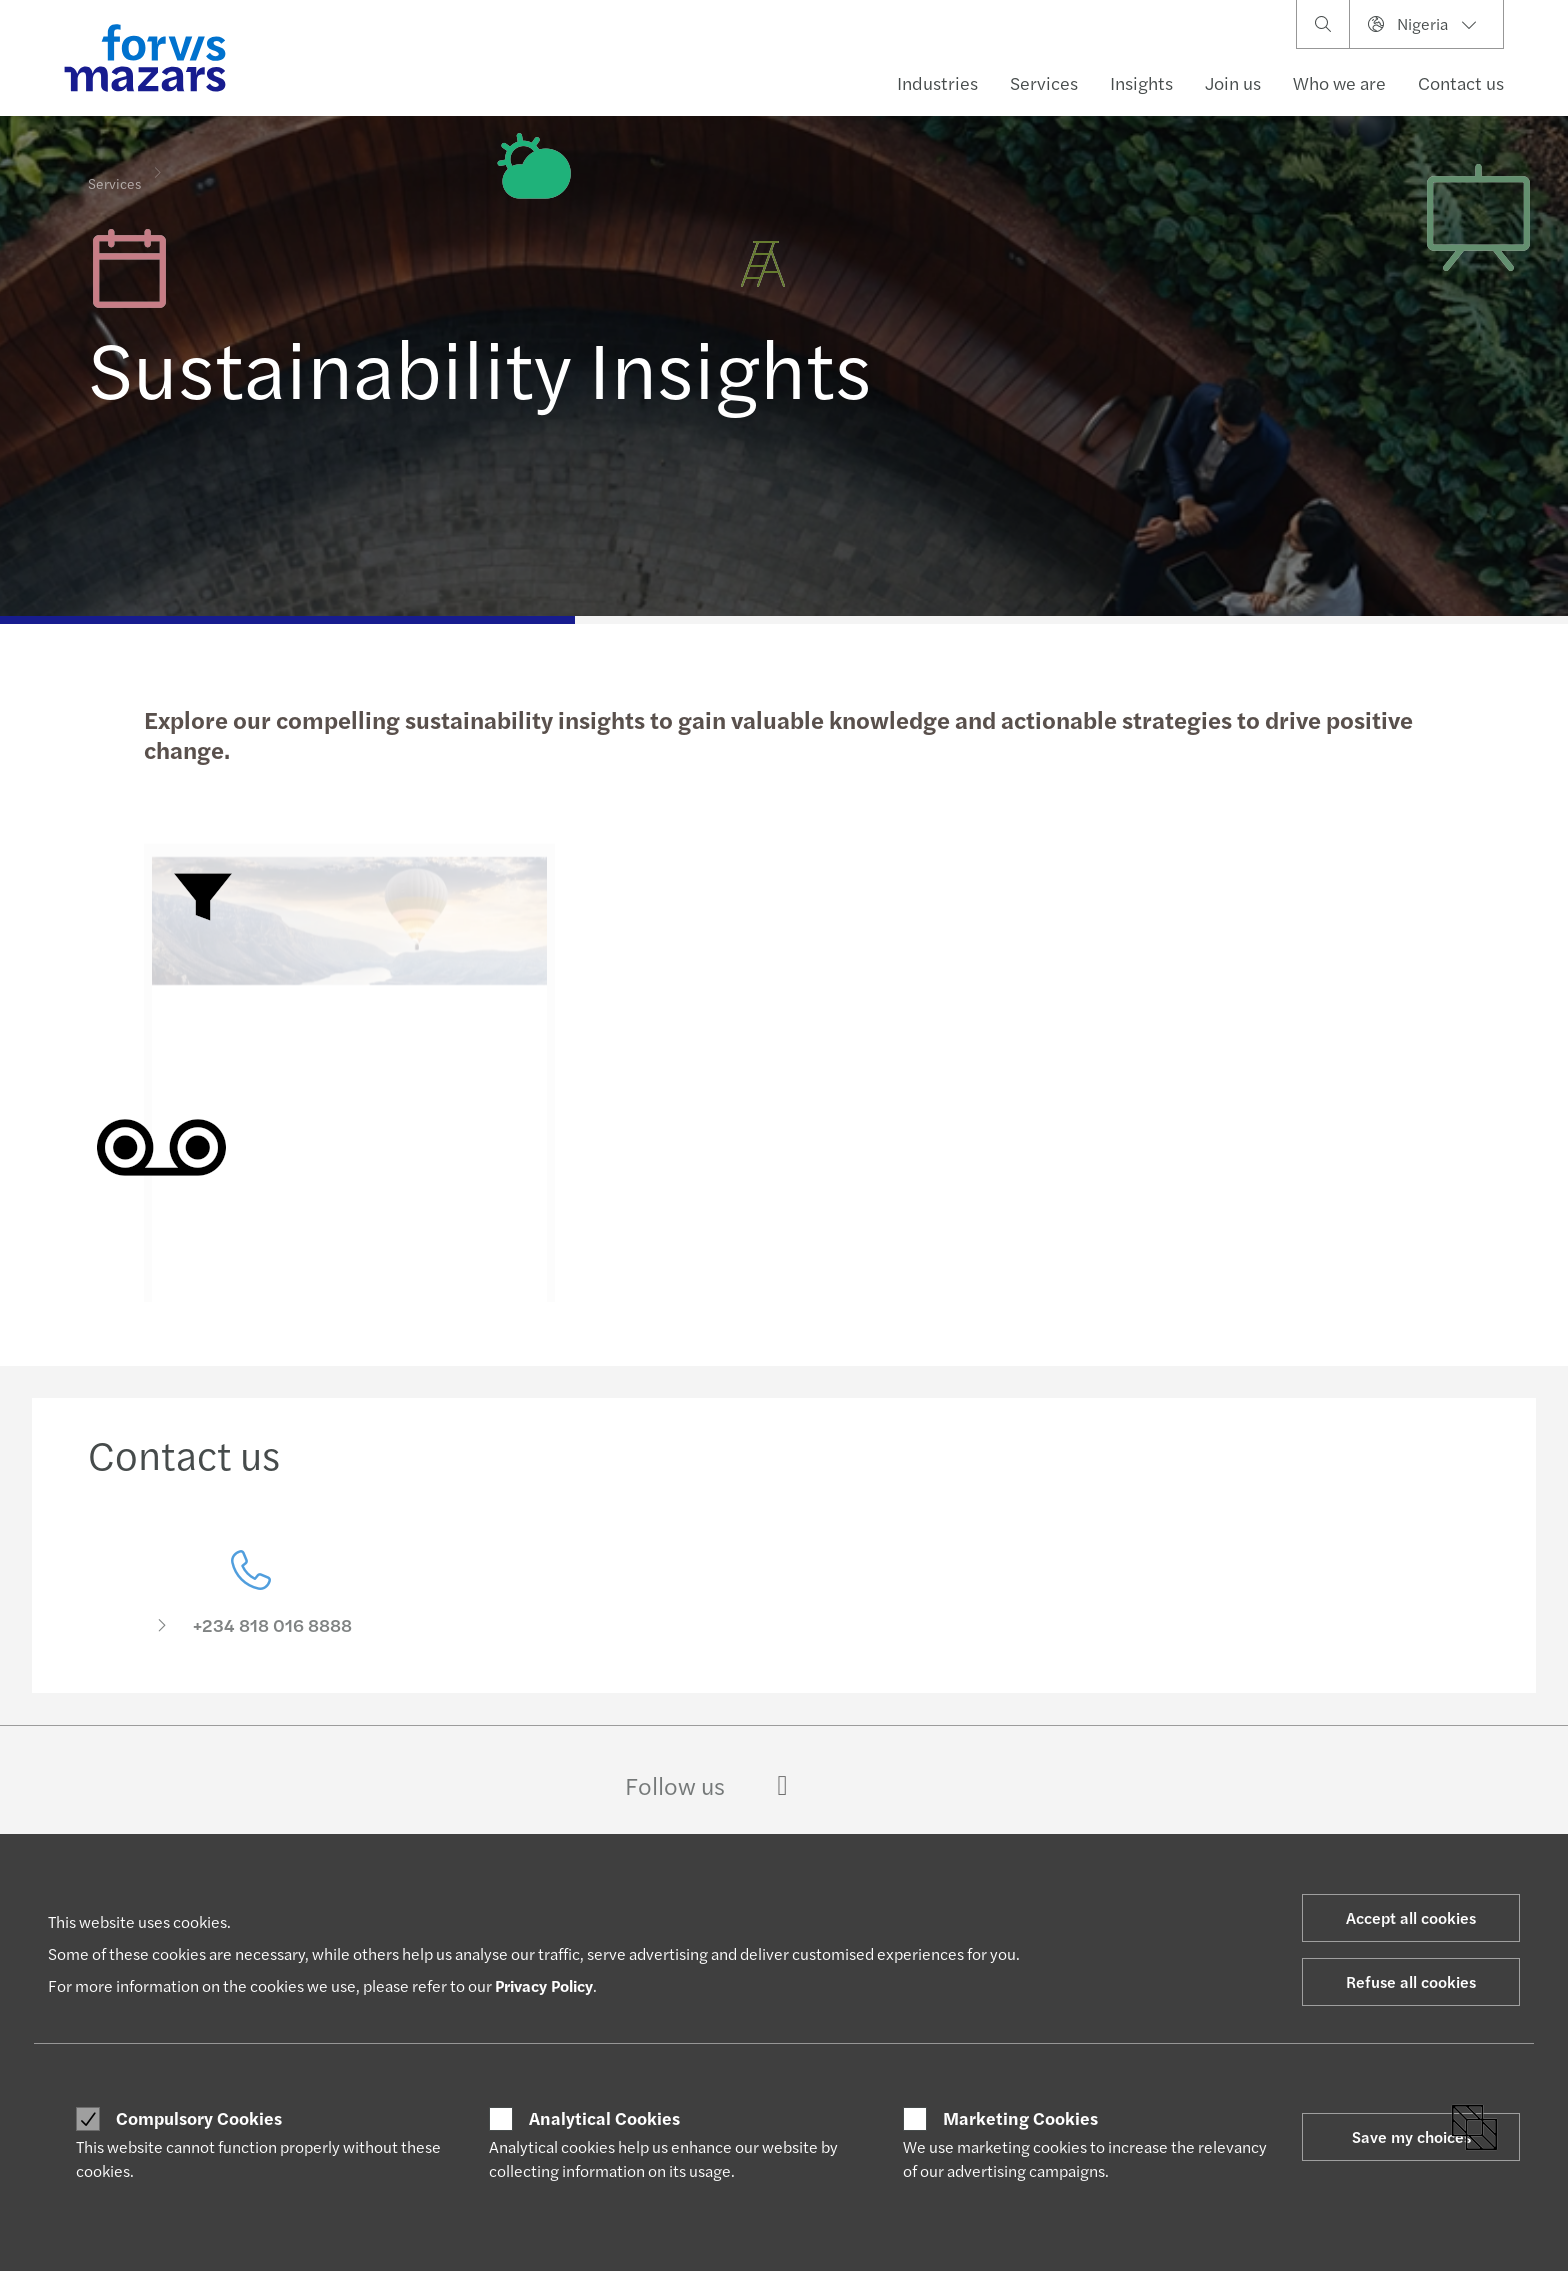 Image resolution: width=1568 pixels, height=2271 pixels. I want to click on view or open calendar, so click(129, 271).